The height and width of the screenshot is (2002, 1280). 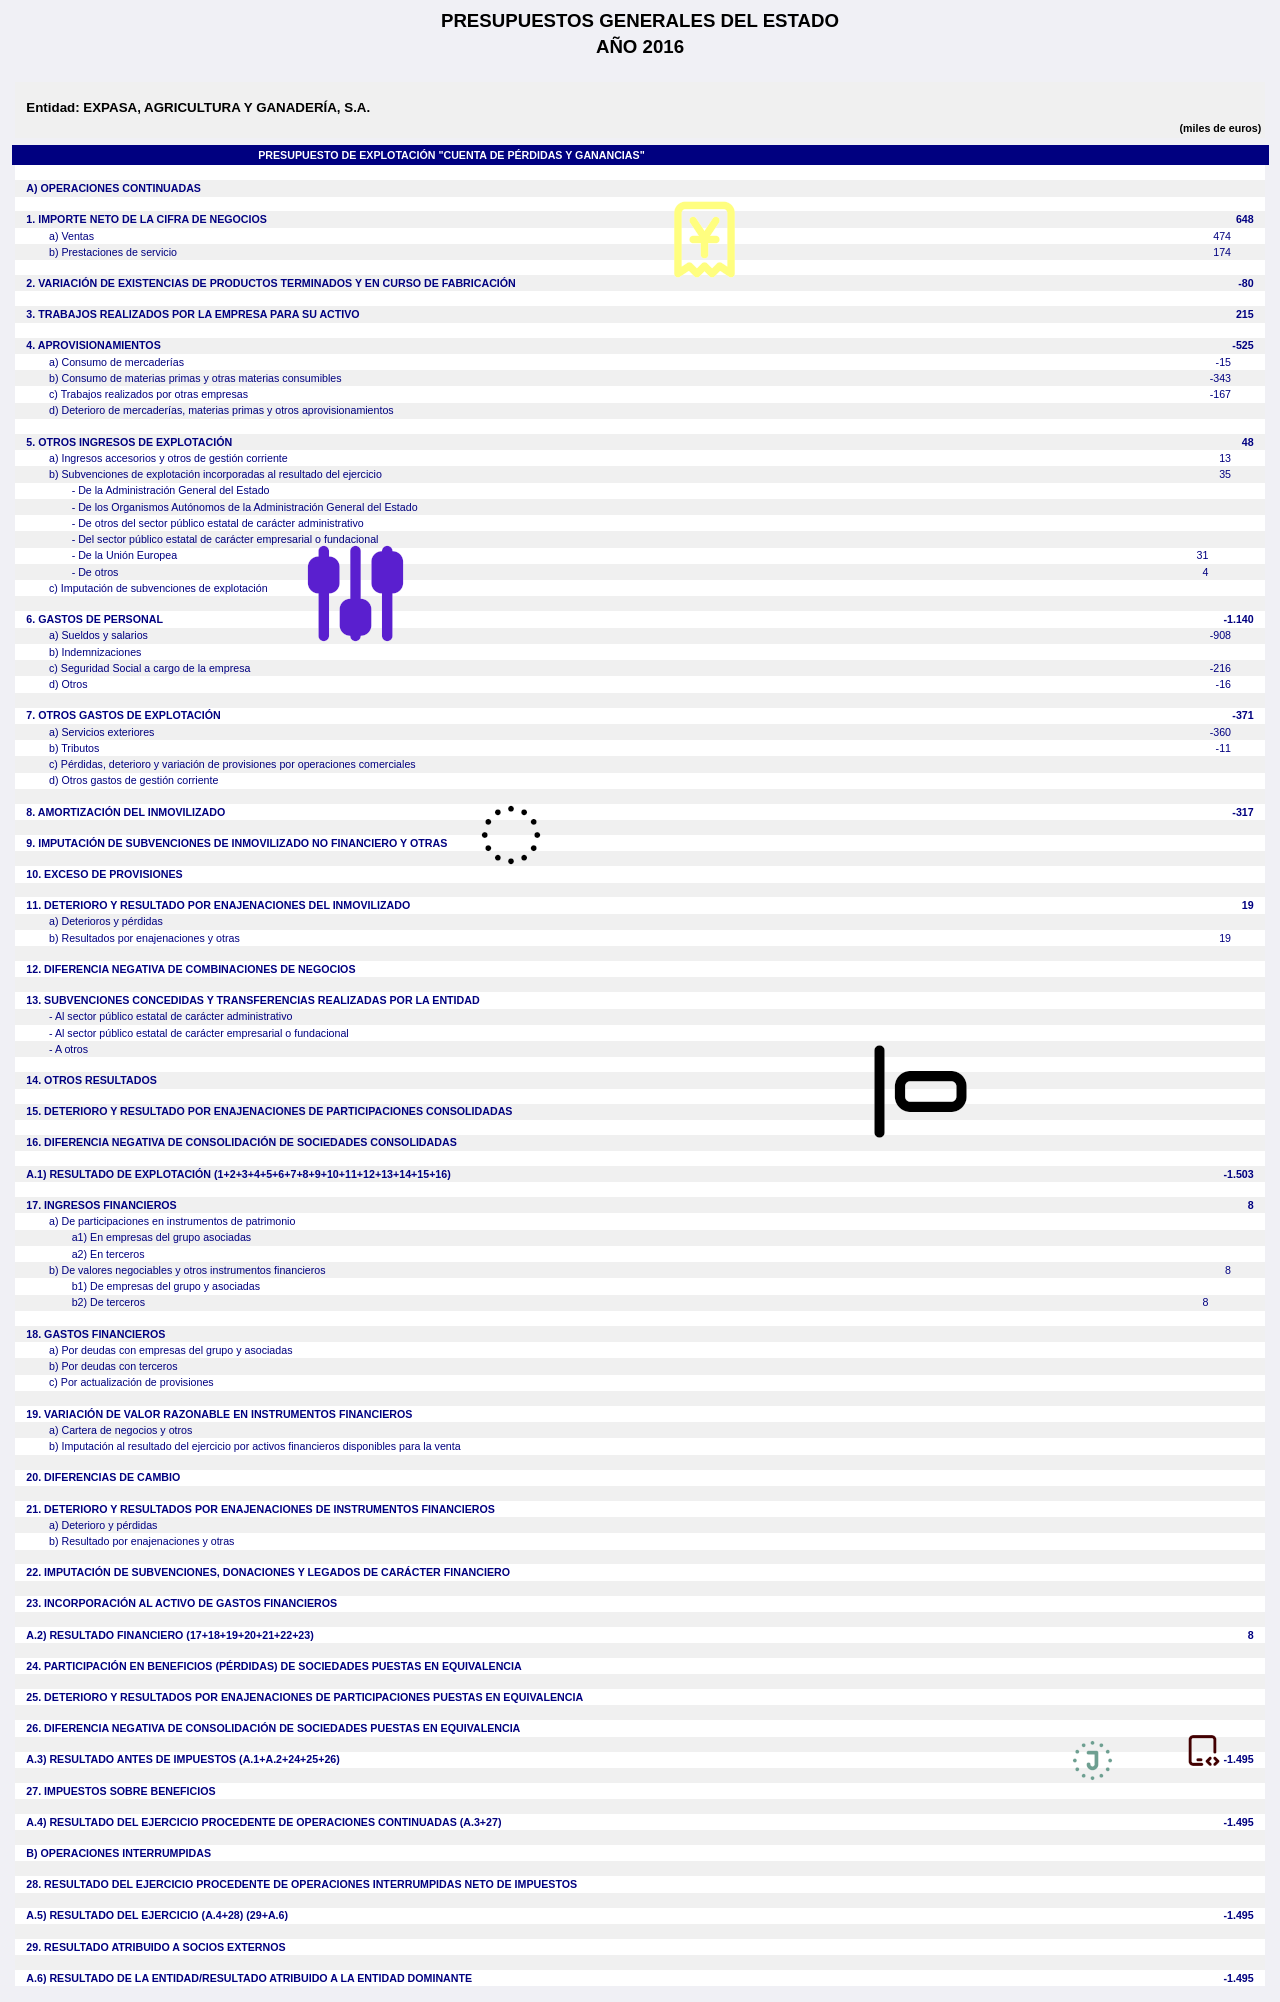 I want to click on access code editor on tablet device, so click(x=1202, y=1750).